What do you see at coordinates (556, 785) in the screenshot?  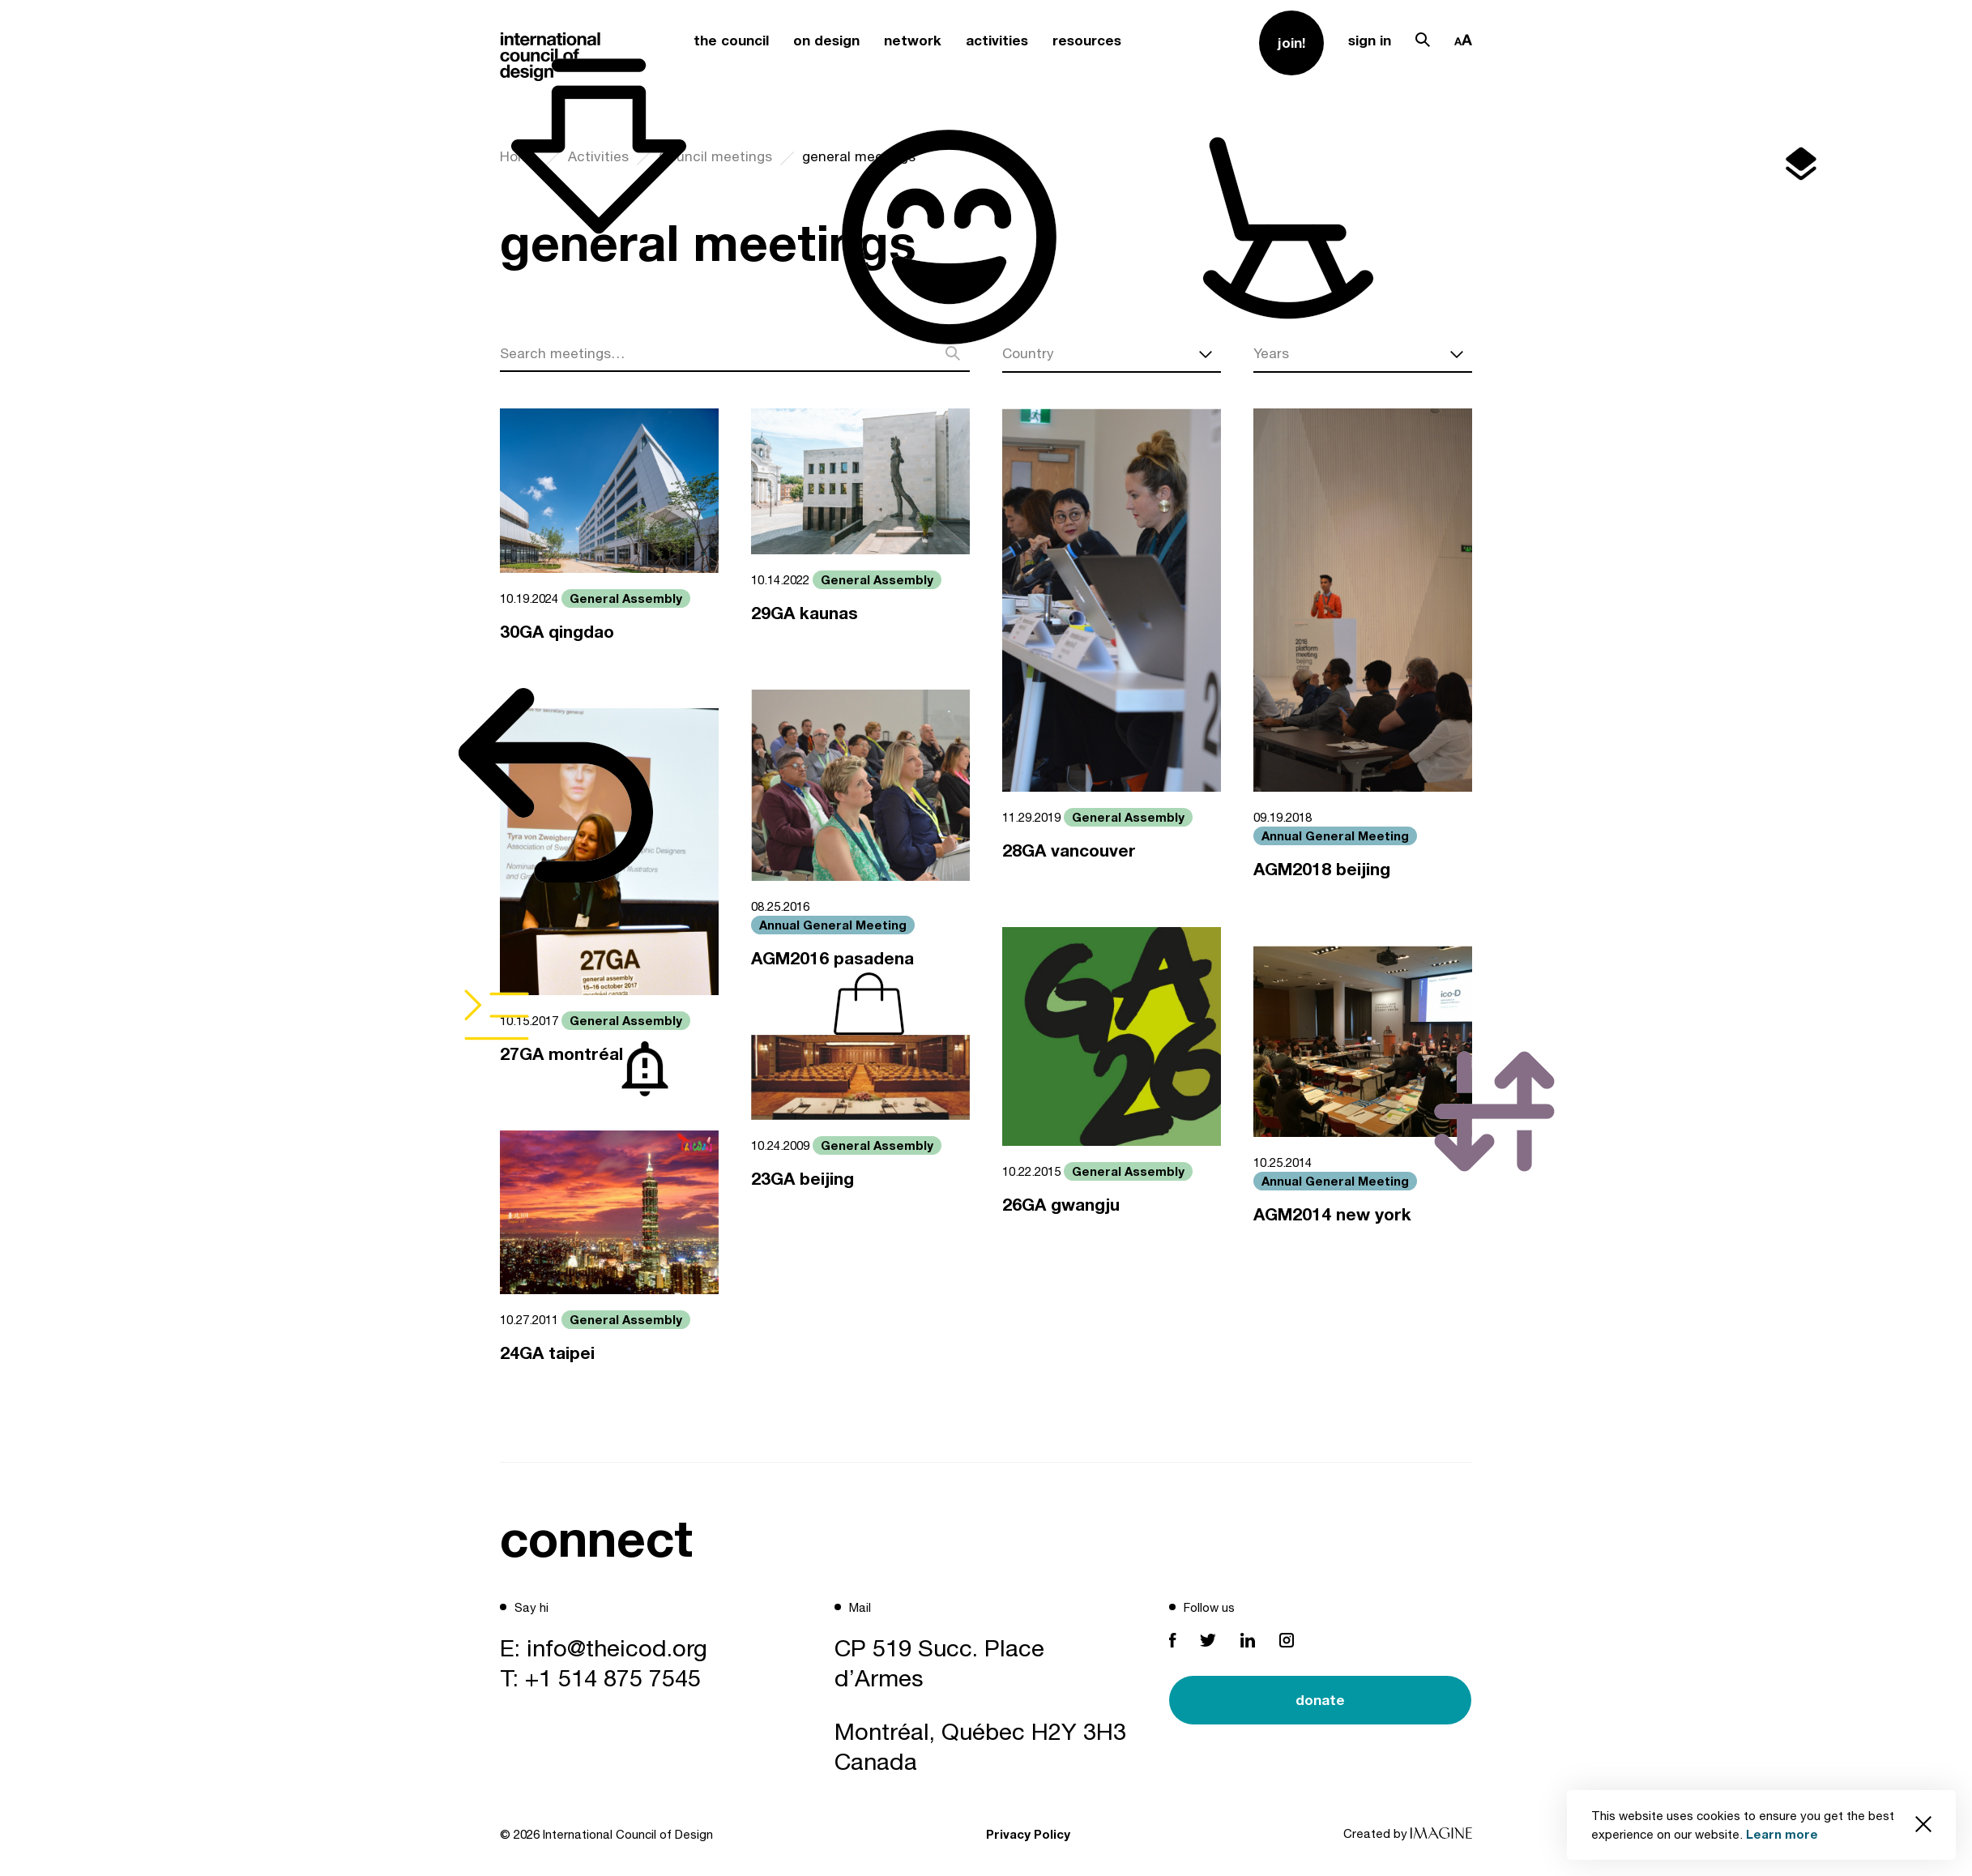 I see `undo the last action` at bounding box center [556, 785].